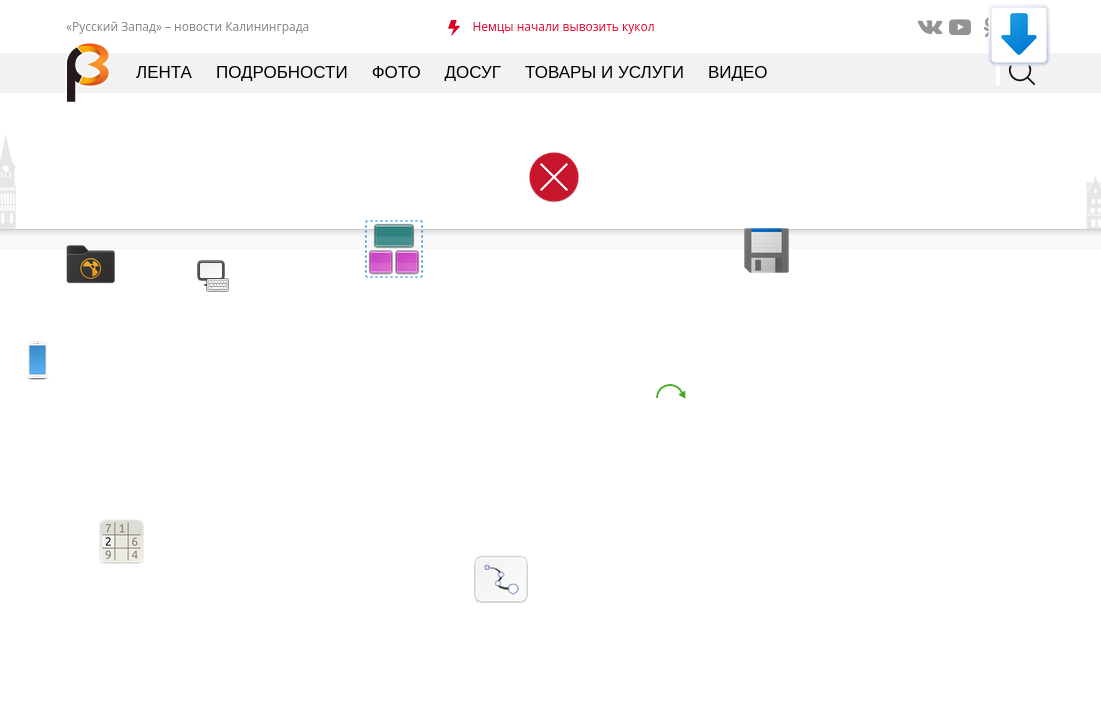  I want to click on access computer or desktop settings, so click(213, 276).